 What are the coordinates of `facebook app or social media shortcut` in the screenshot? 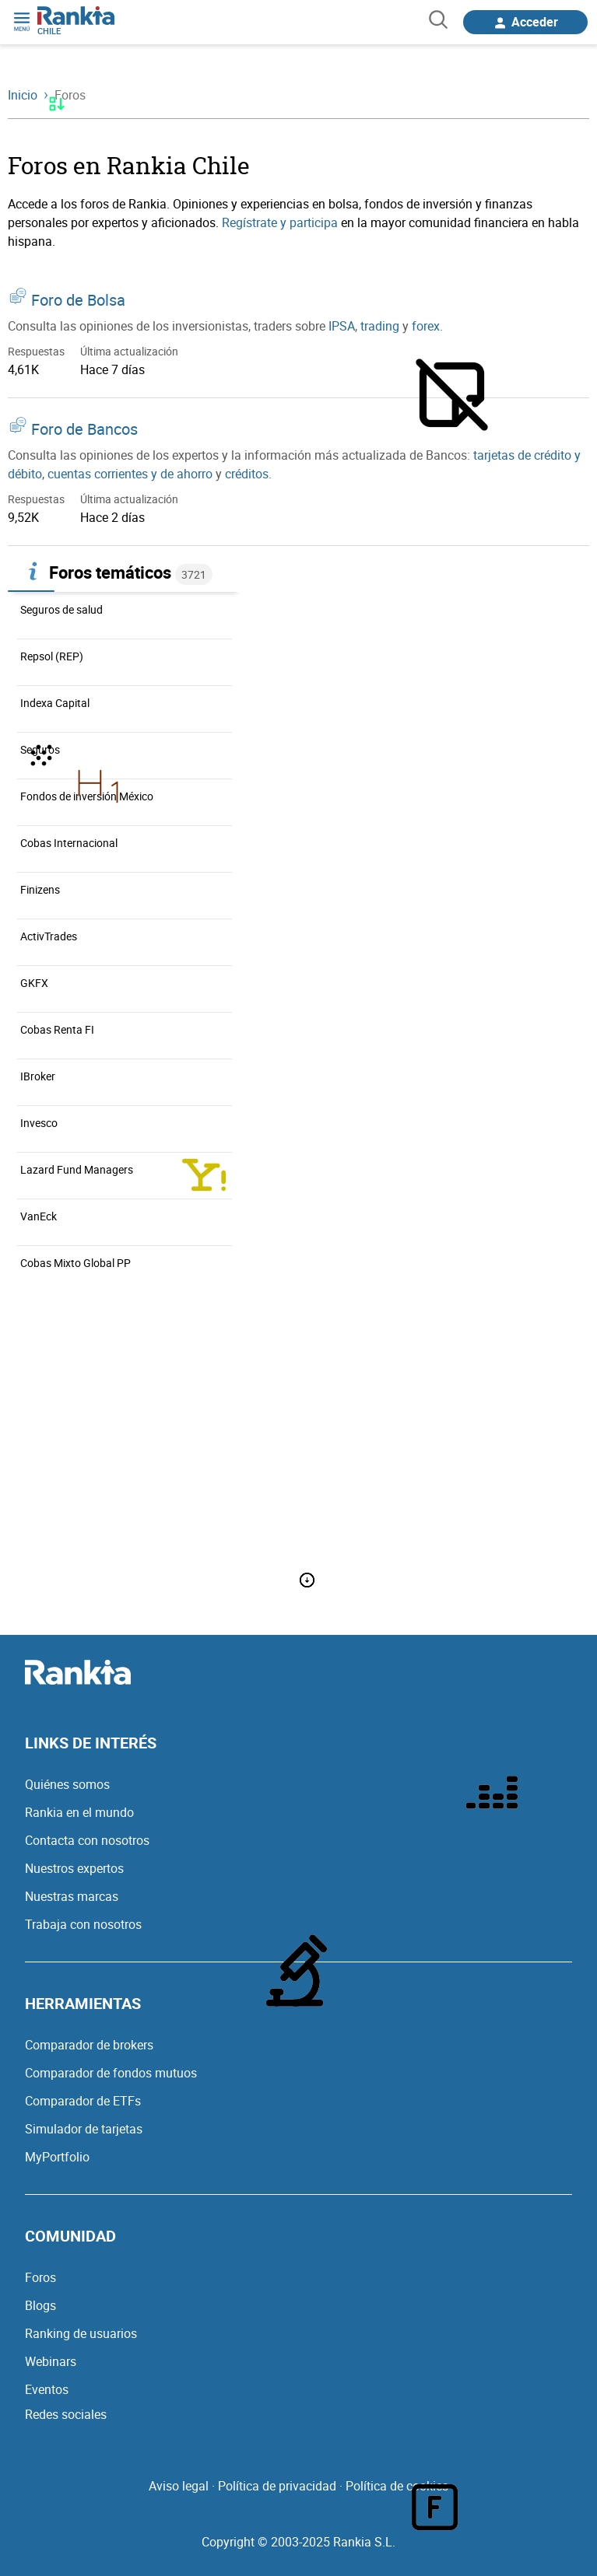 It's located at (434, 2507).